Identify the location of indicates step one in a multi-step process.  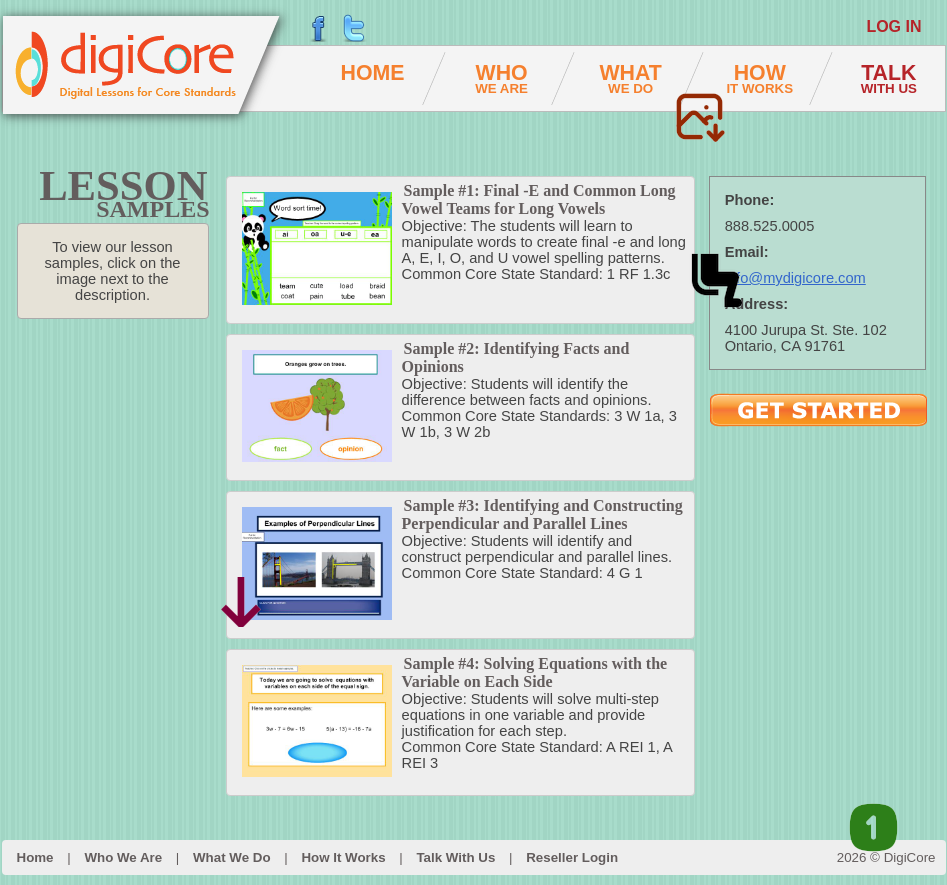
(873, 827).